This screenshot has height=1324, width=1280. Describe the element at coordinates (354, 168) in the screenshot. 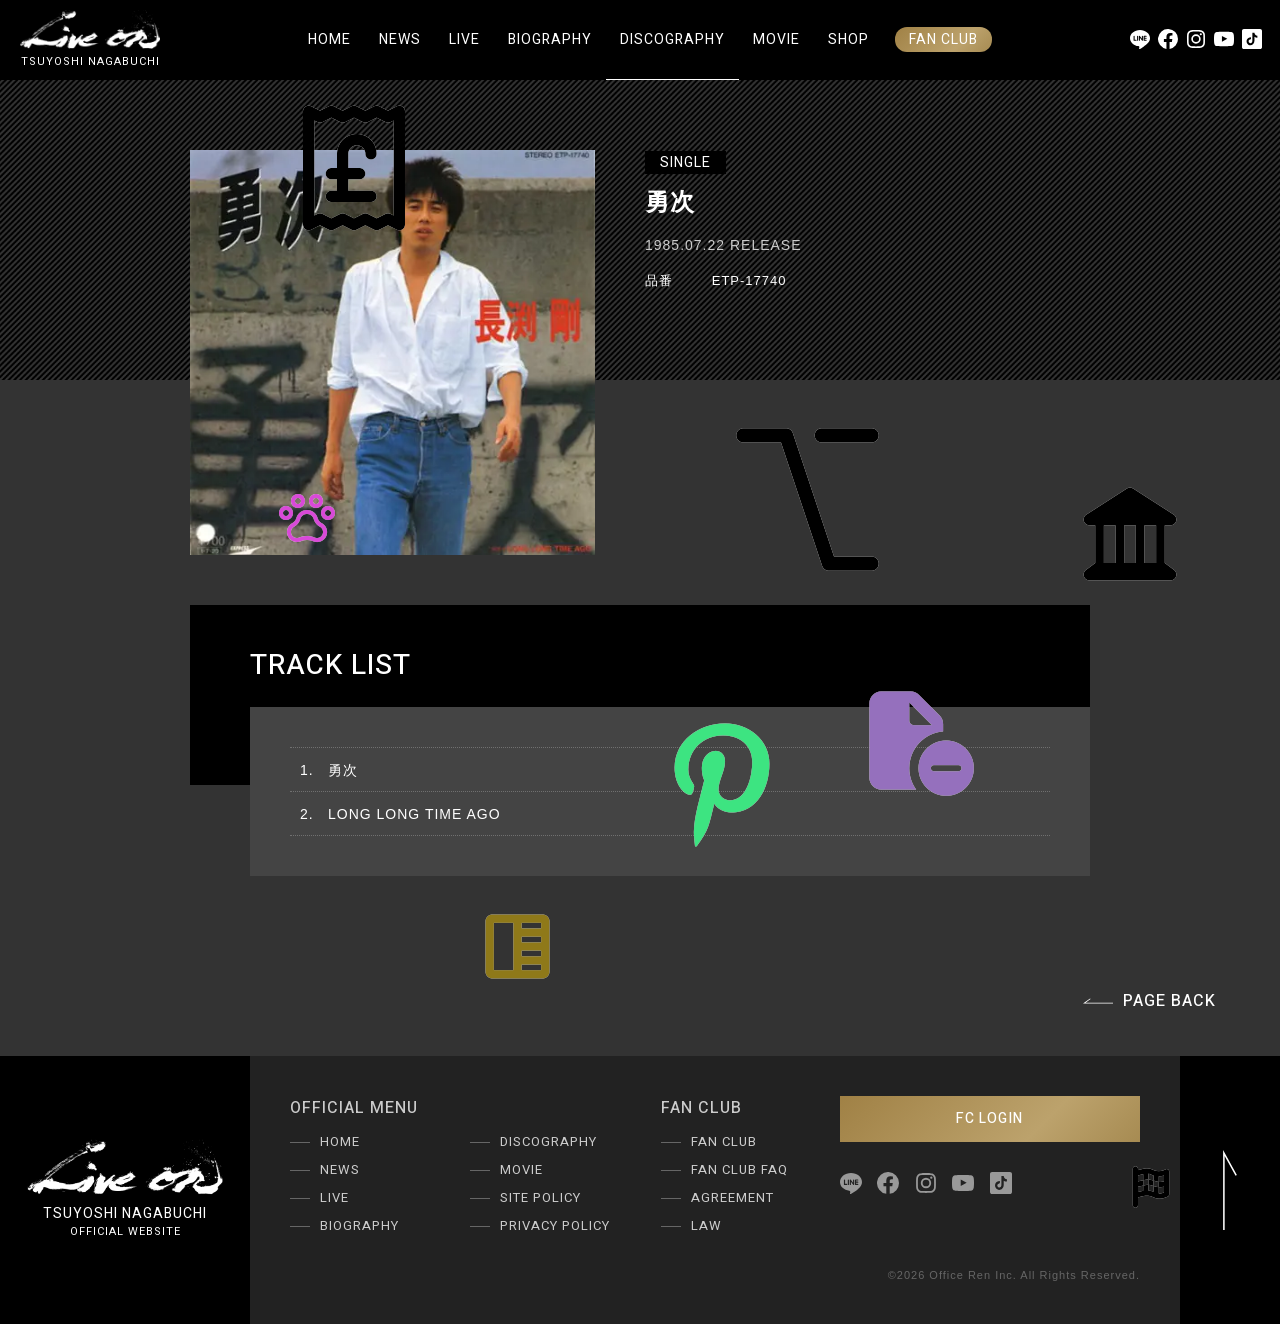

I see `view receipt or transaction in pounds sterling` at that location.